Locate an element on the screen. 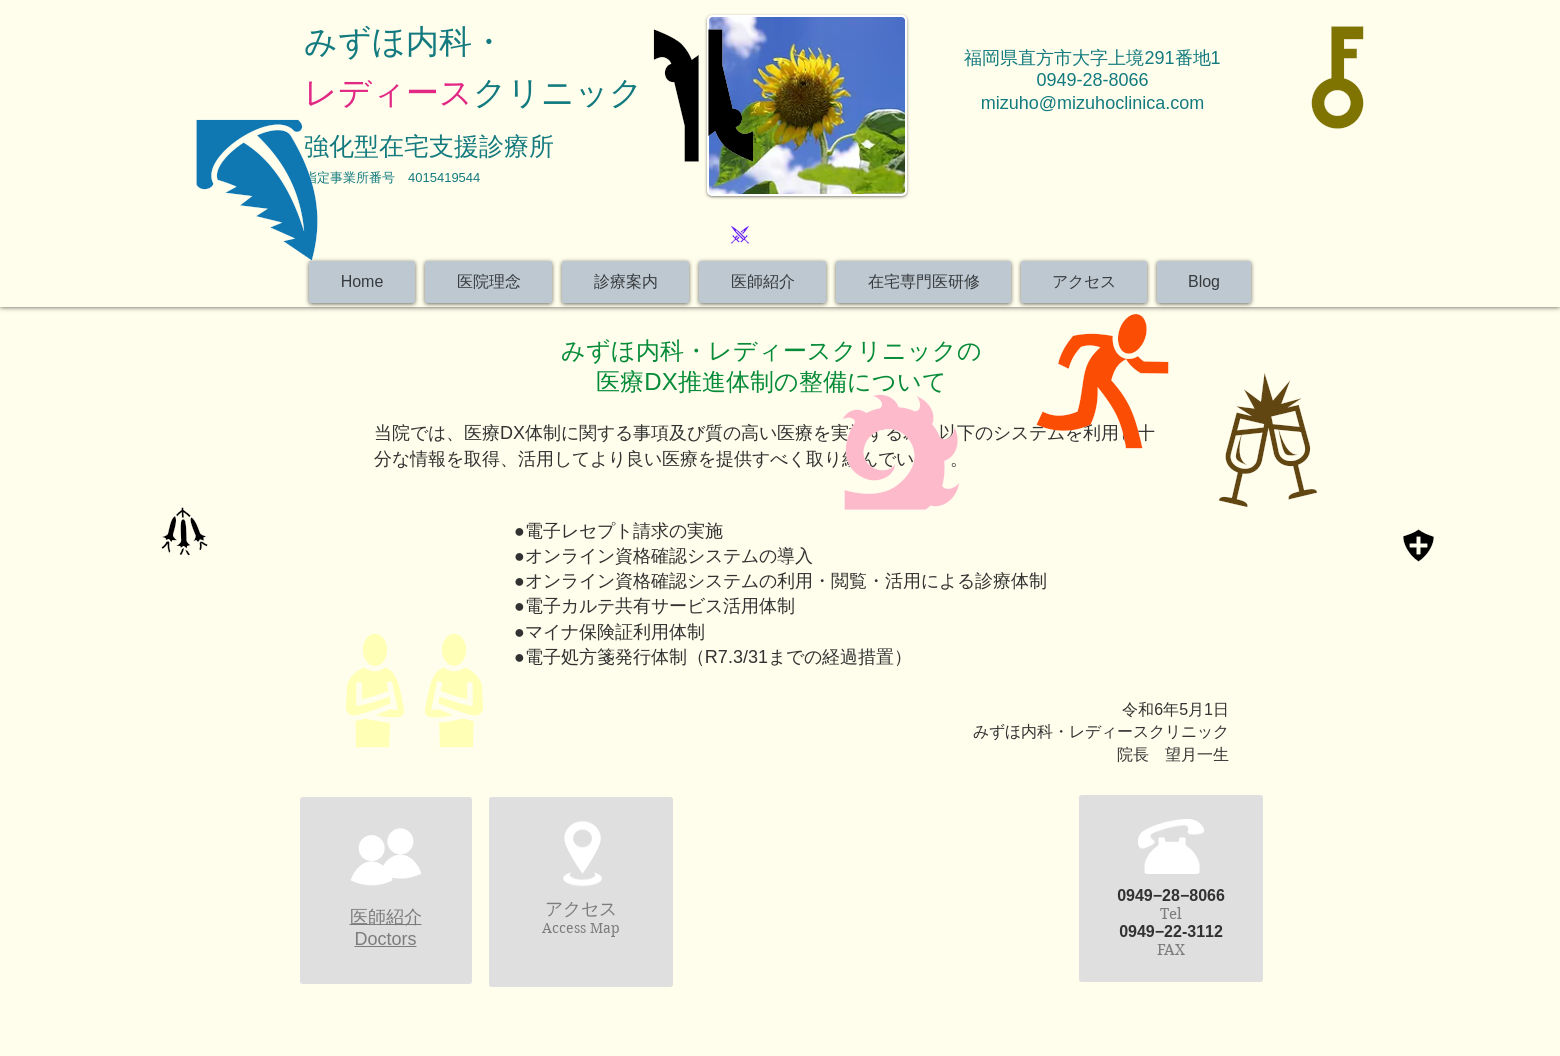 Image resolution: width=1560 pixels, height=1056 pixels. indicates combat or battle mode is located at coordinates (740, 235).